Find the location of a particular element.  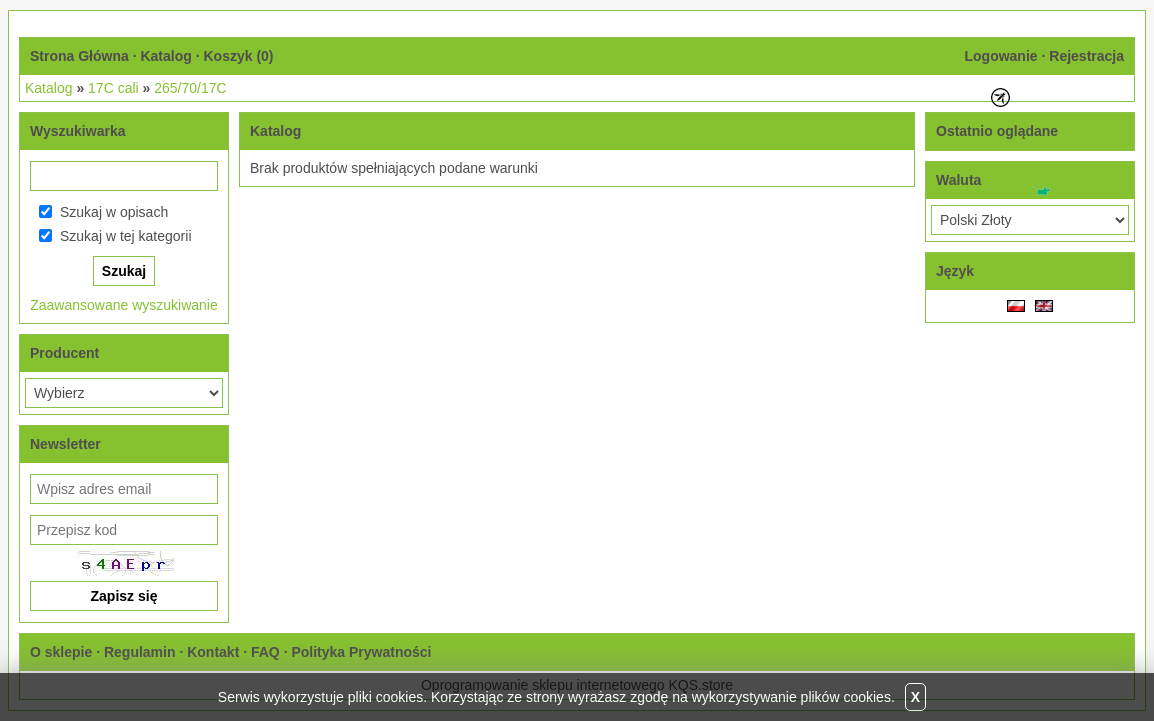

OWASP (Open Web Application Security Project) logo is located at coordinates (1000, 97).